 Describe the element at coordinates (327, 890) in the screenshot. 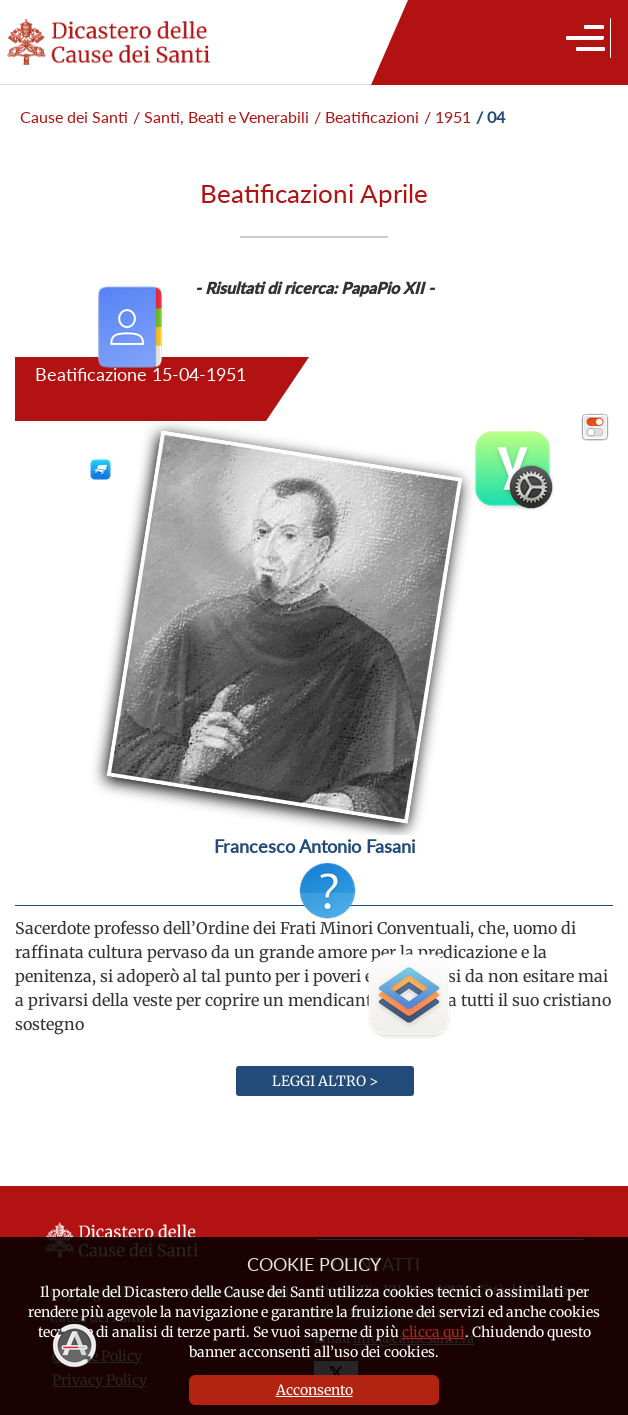

I see `open the help center or documentation` at that location.